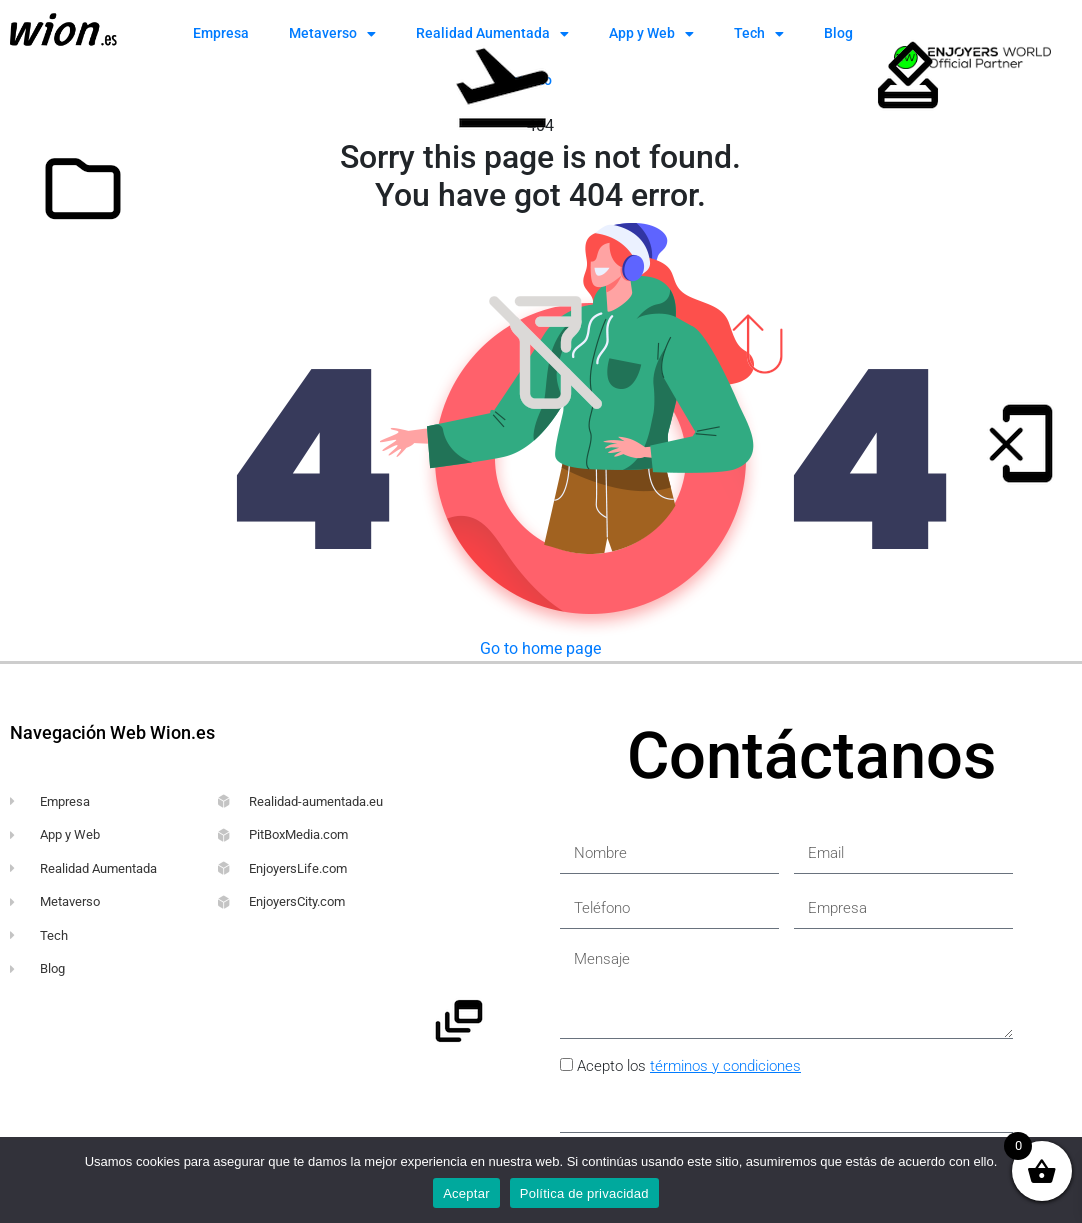 This screenshot has height=1223, width=1082. What do you see at coordinates (83, 191) in the screenshot?
I see `open file folder` at bounding box center [83, 191].